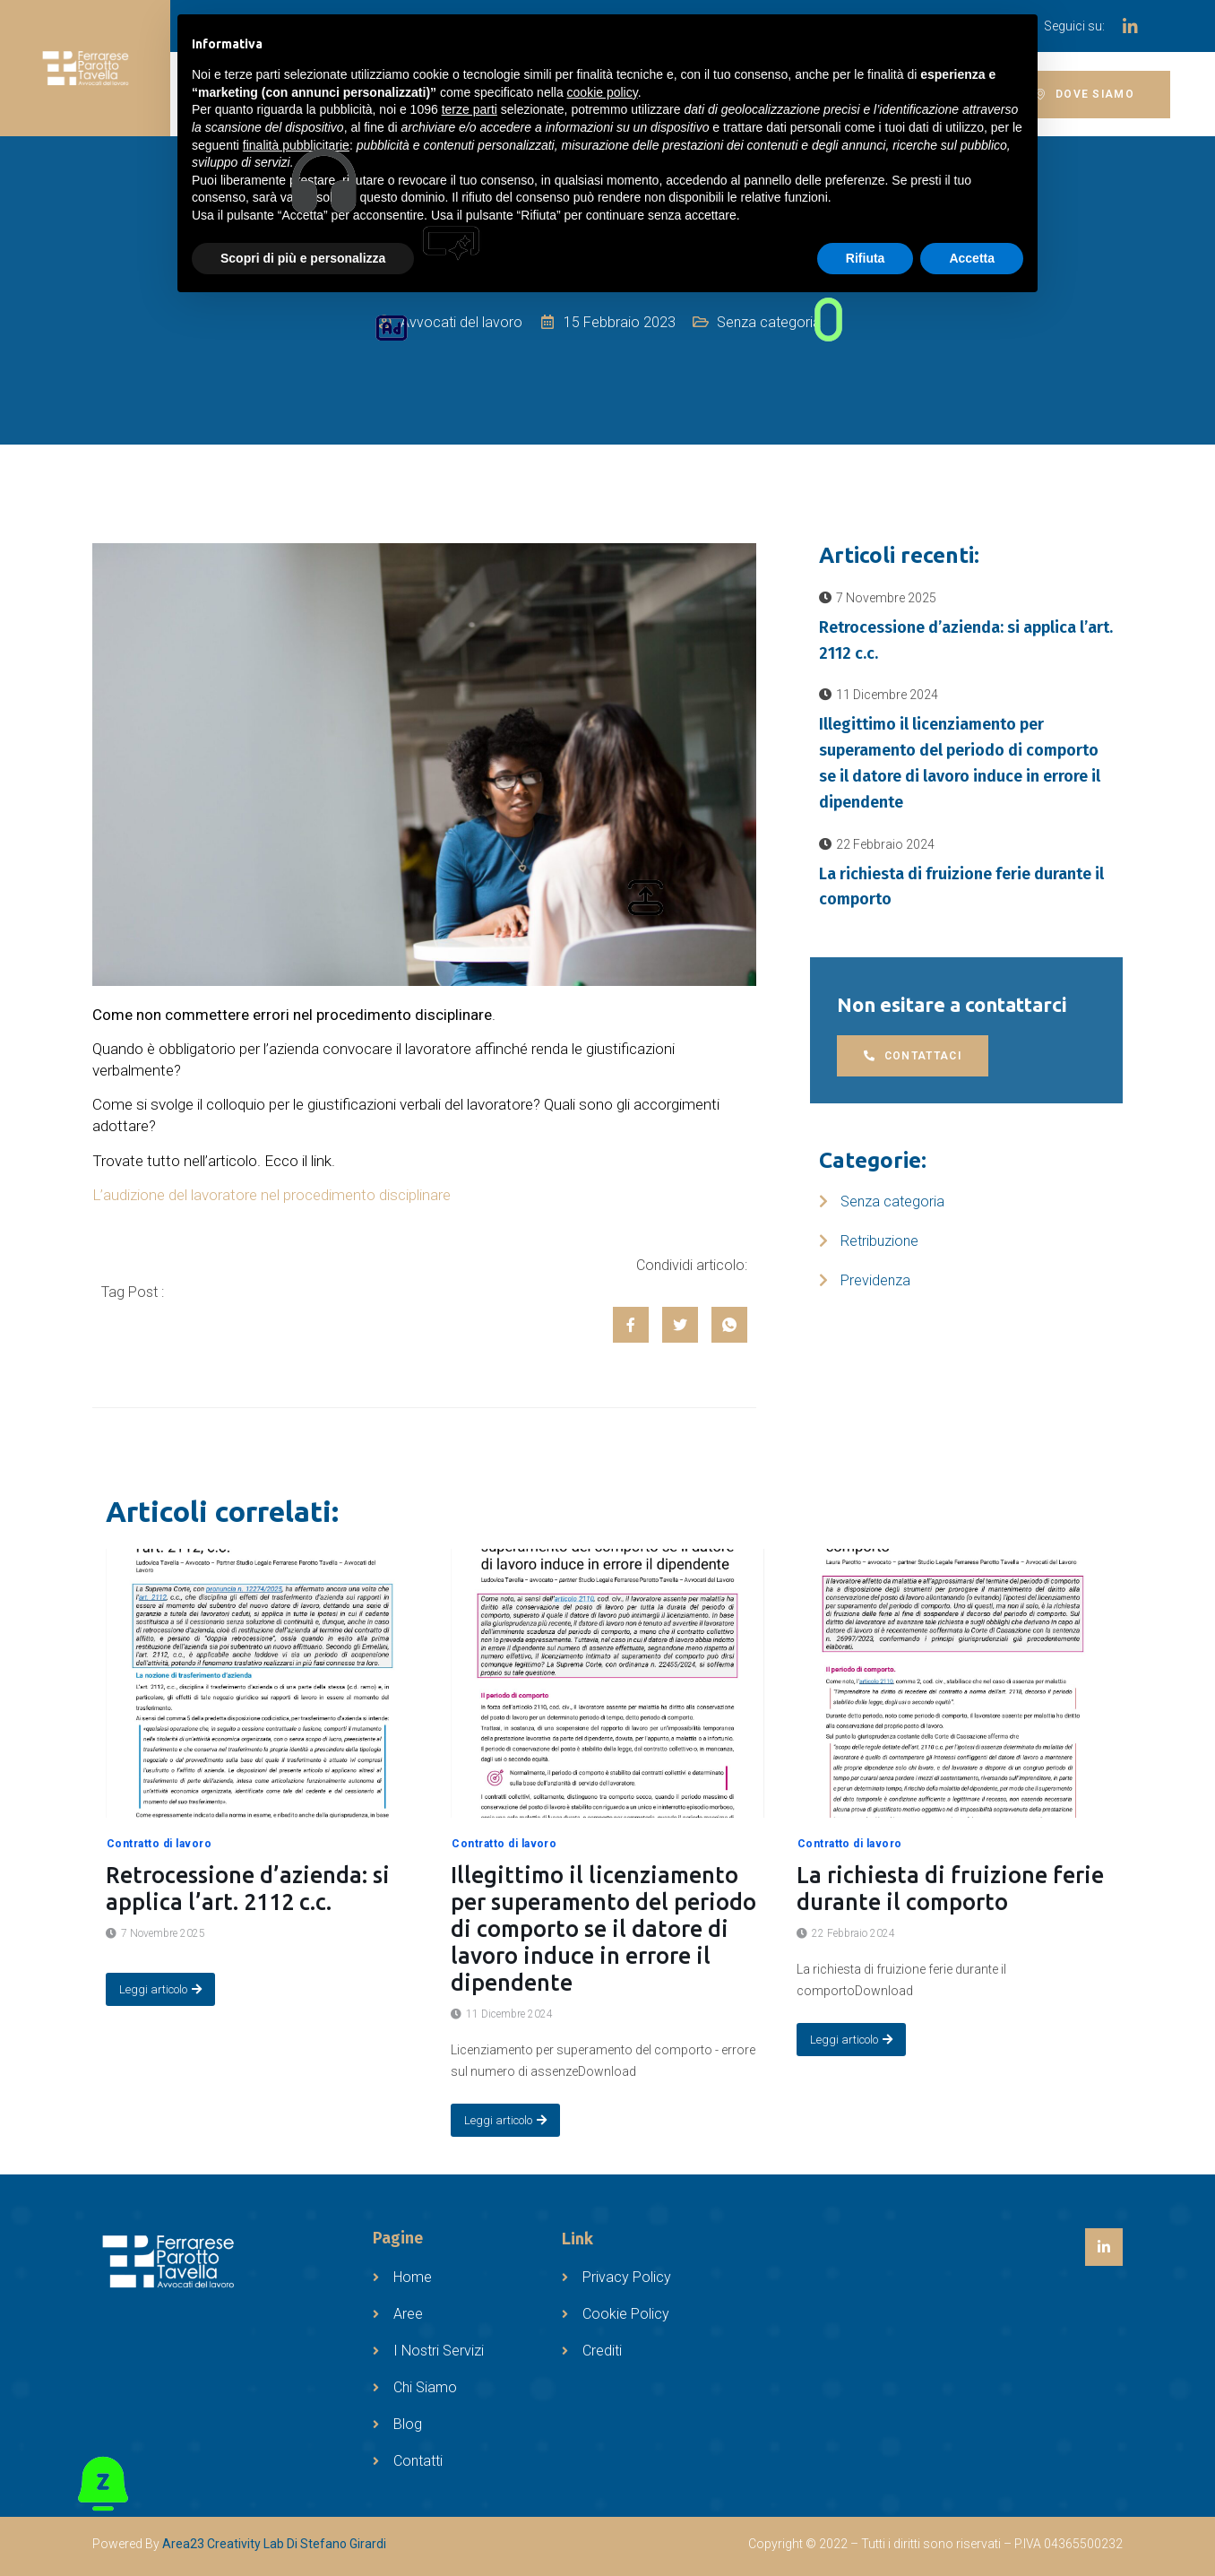 This screenshot has width=1215, height=2576. Describe the element at coordinates (451, 240) in the screenshot. I see `add a smart action or automated button` at that location.